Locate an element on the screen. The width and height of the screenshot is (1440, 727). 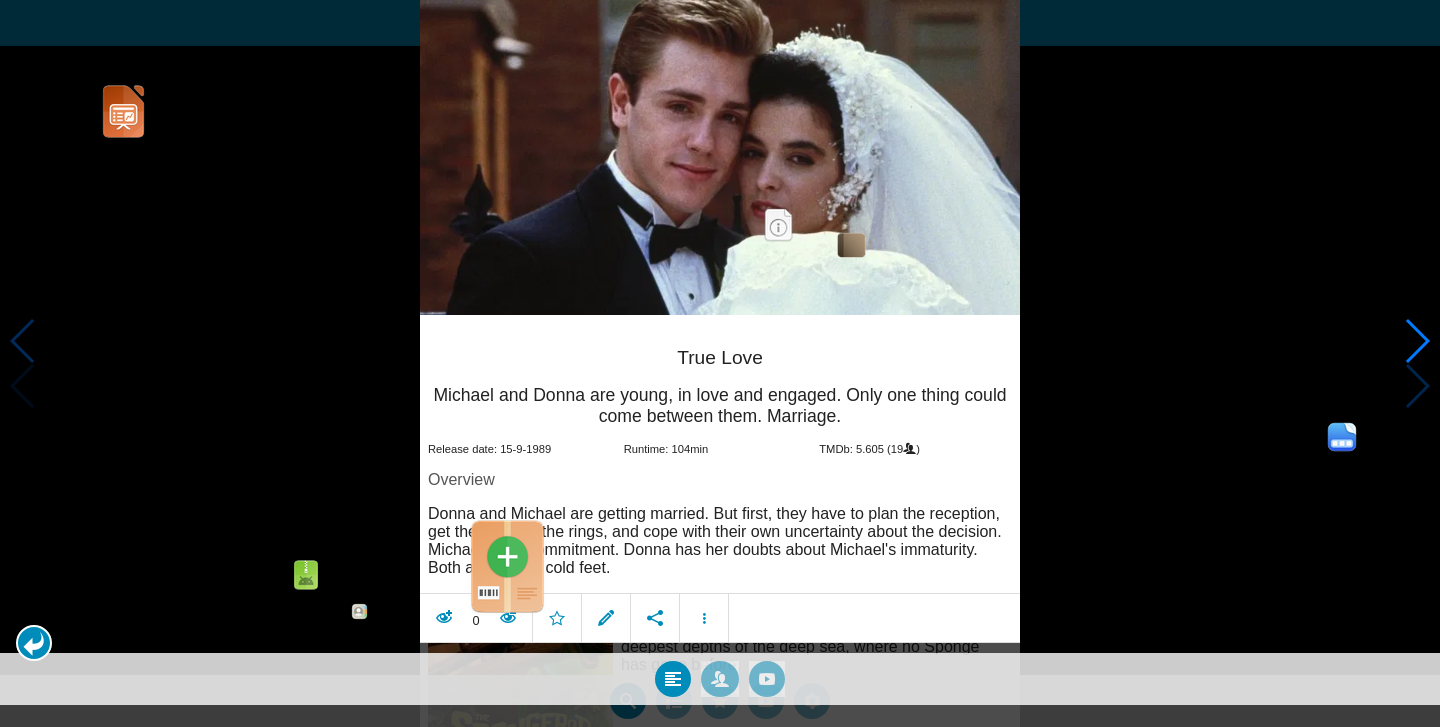
open desktop app or file manager is located at coordinates (1342, 437).